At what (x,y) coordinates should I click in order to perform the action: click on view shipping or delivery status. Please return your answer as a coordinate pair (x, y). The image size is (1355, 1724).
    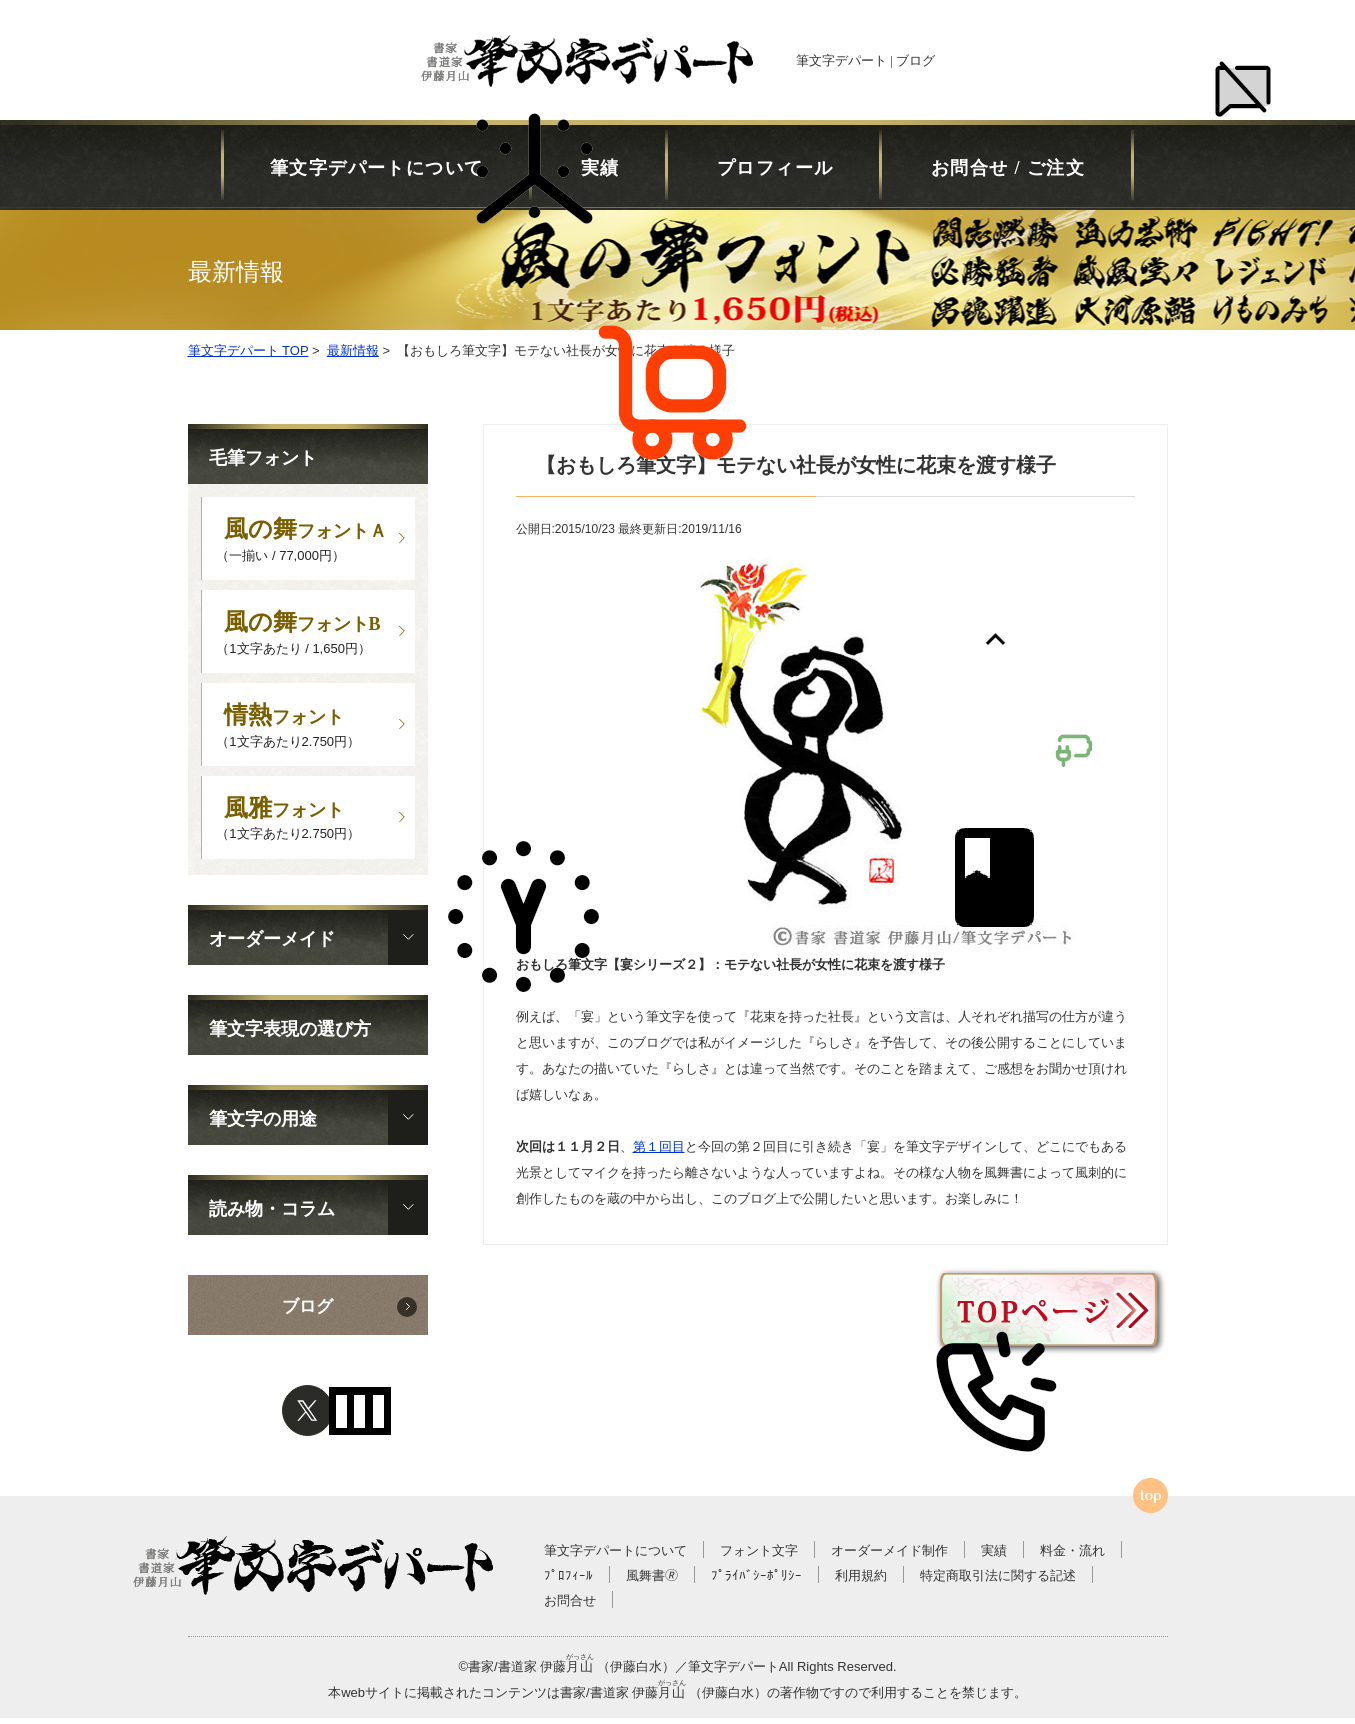
    Looking at the image, I should click on (672, 392).